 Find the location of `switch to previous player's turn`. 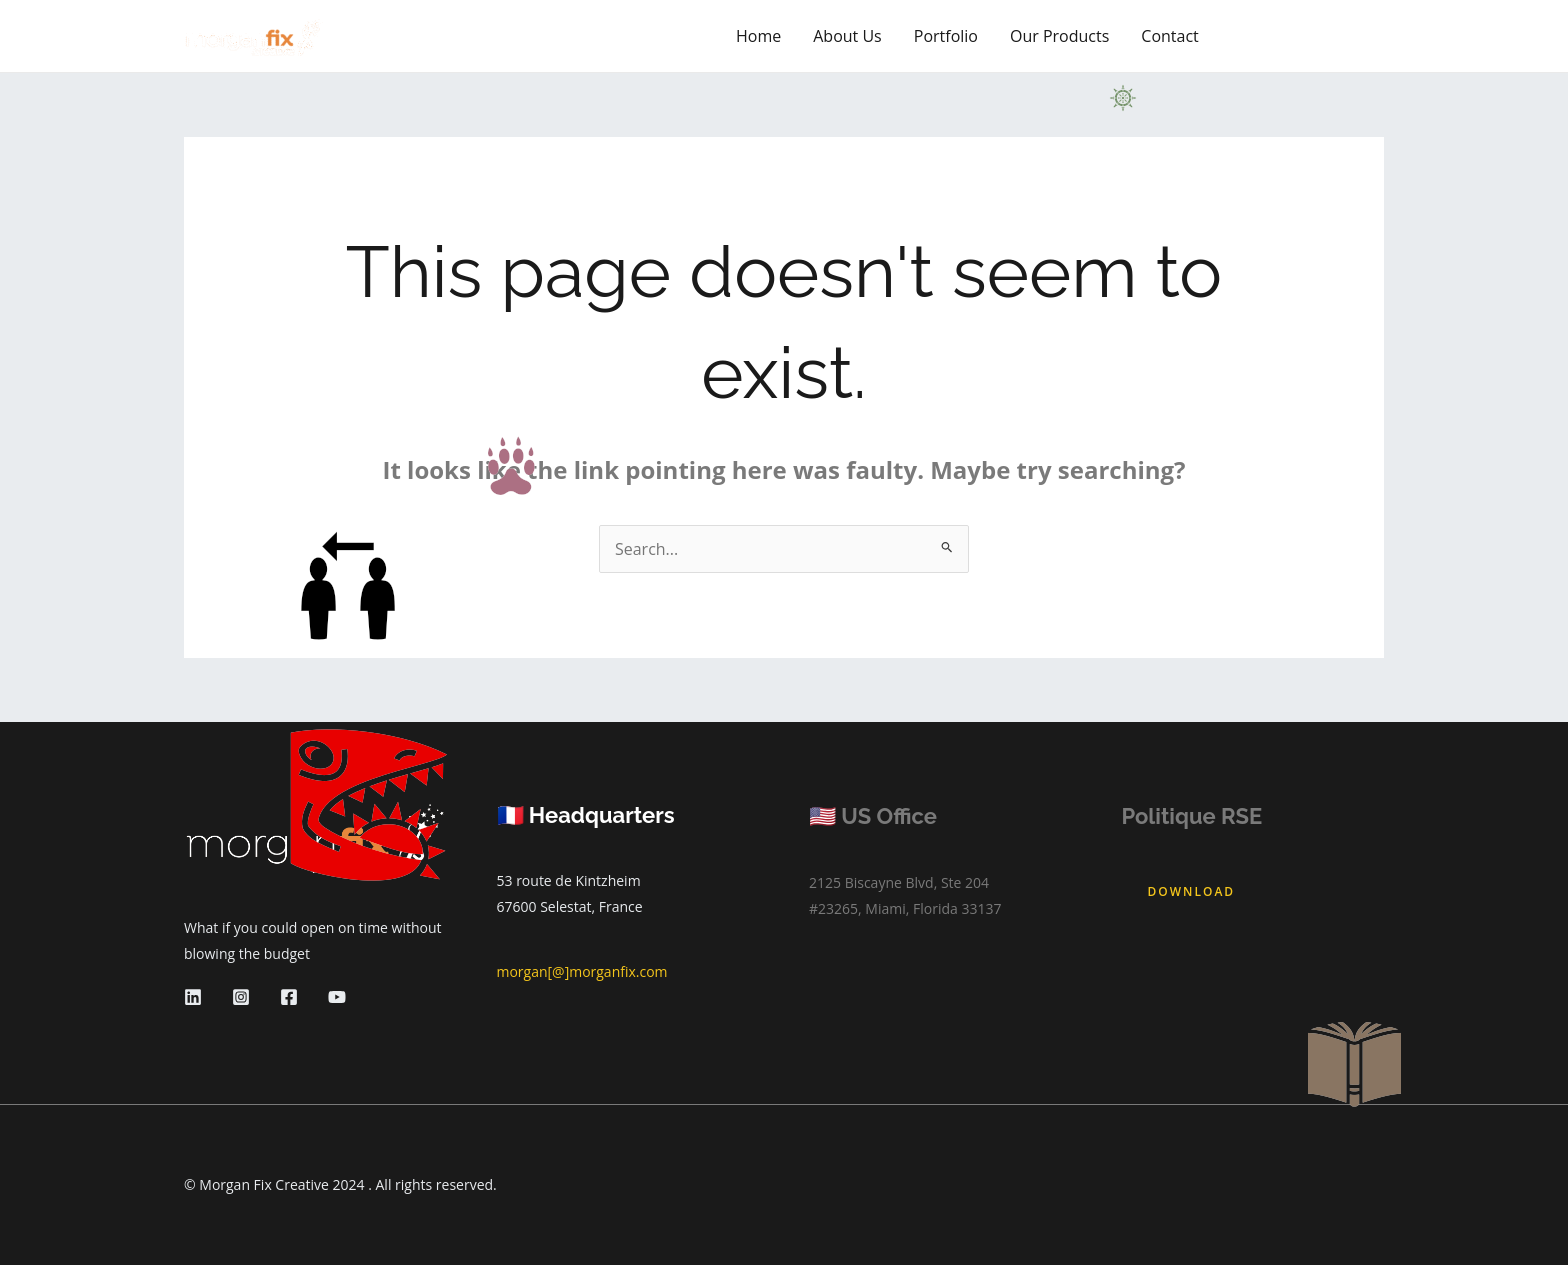

switch to previous player's turn is located at coordinates (348, 587).